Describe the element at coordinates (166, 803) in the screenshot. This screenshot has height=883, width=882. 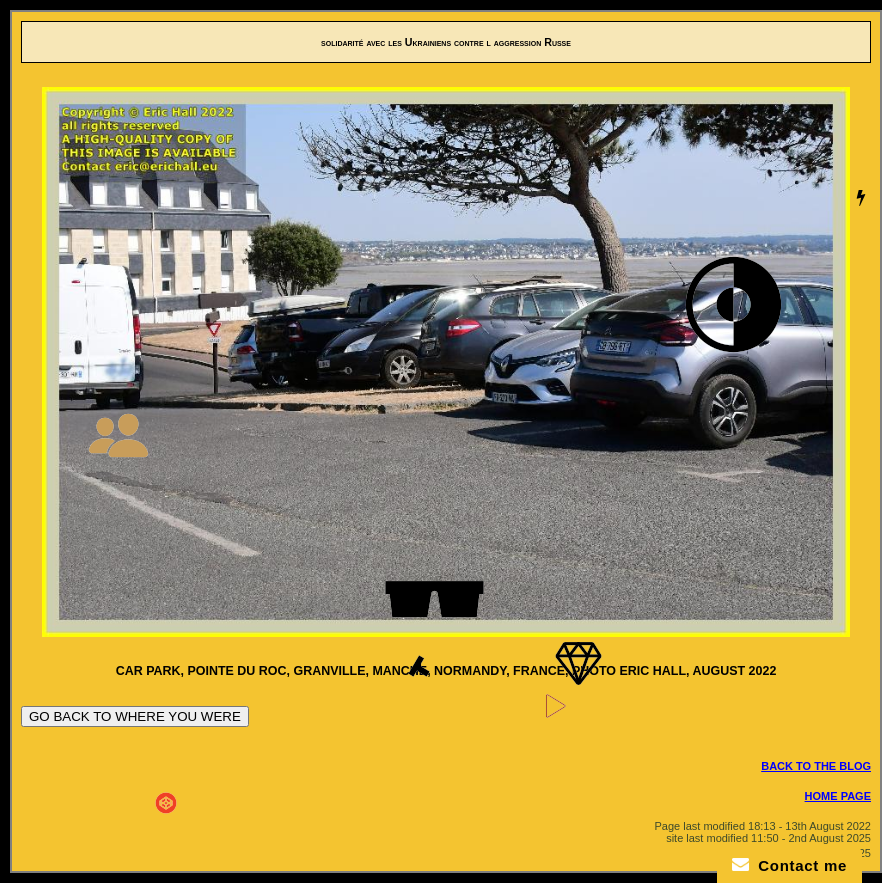
I see `open CodePen website or app` at that location.